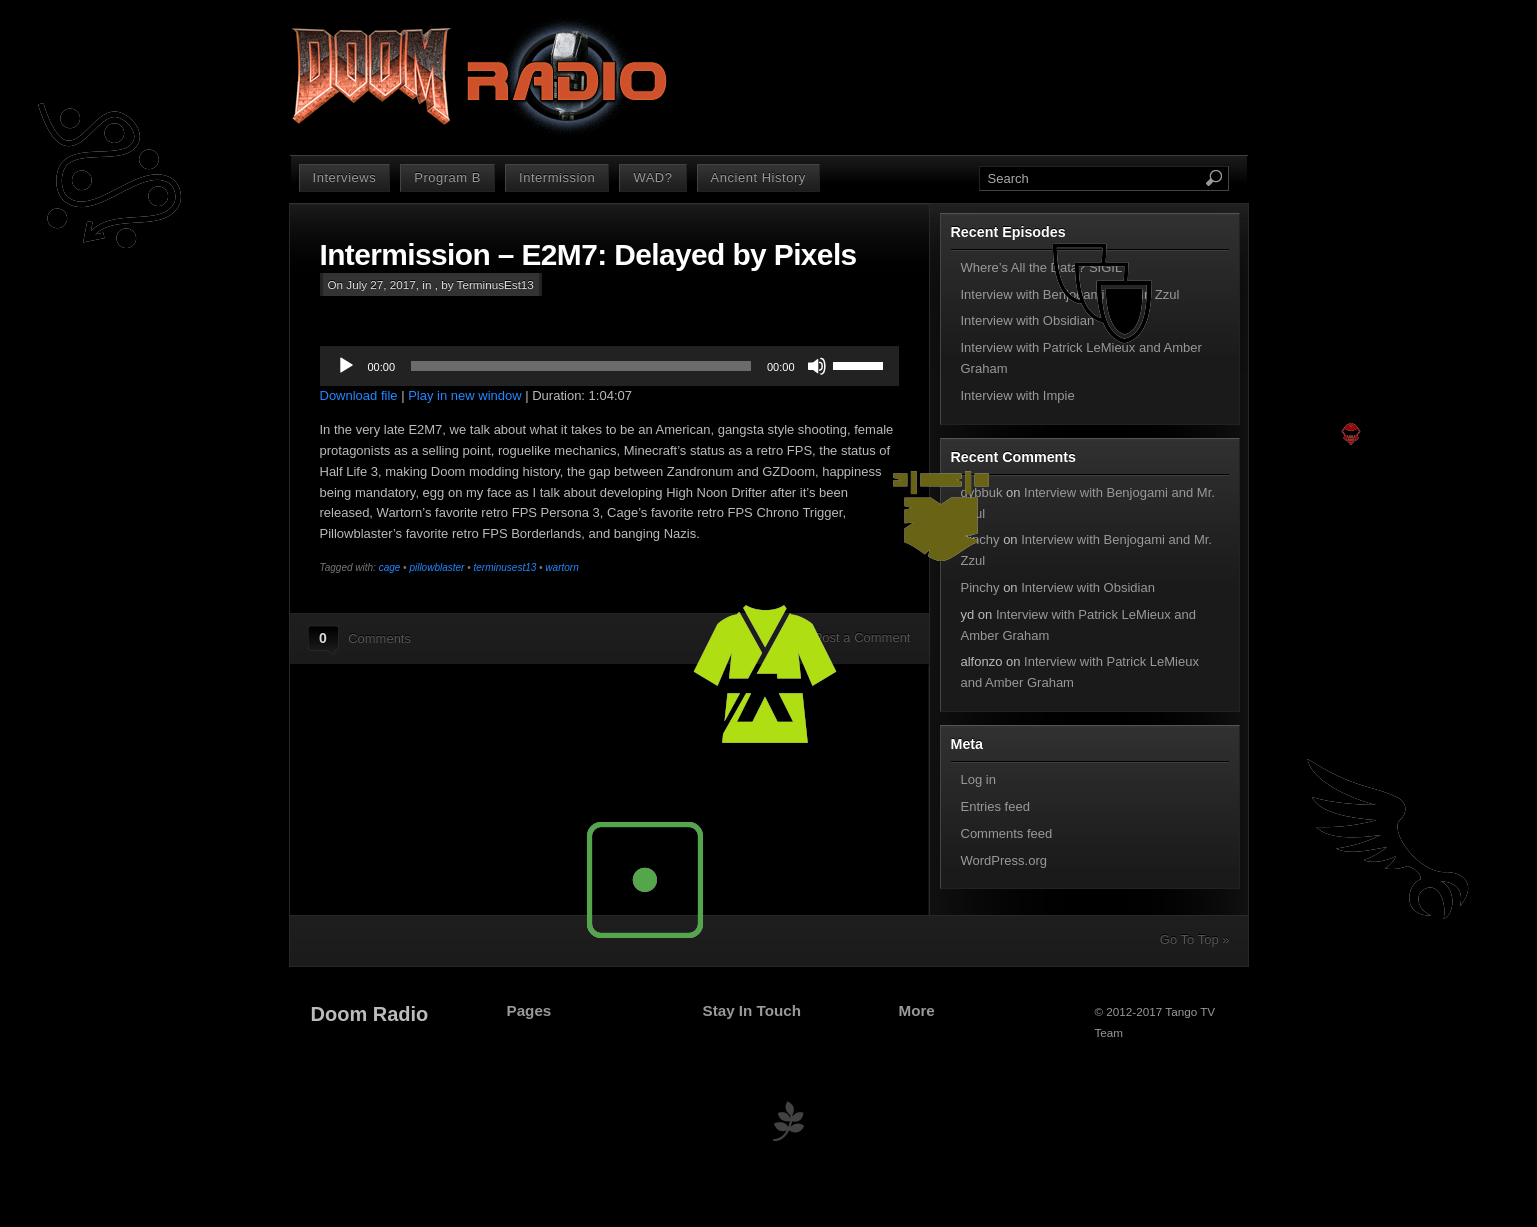  What do you see at coordinates (1102, 293) in the screenshot?
I see `view protection history or past defenses` at bounding box center [1102, 293].